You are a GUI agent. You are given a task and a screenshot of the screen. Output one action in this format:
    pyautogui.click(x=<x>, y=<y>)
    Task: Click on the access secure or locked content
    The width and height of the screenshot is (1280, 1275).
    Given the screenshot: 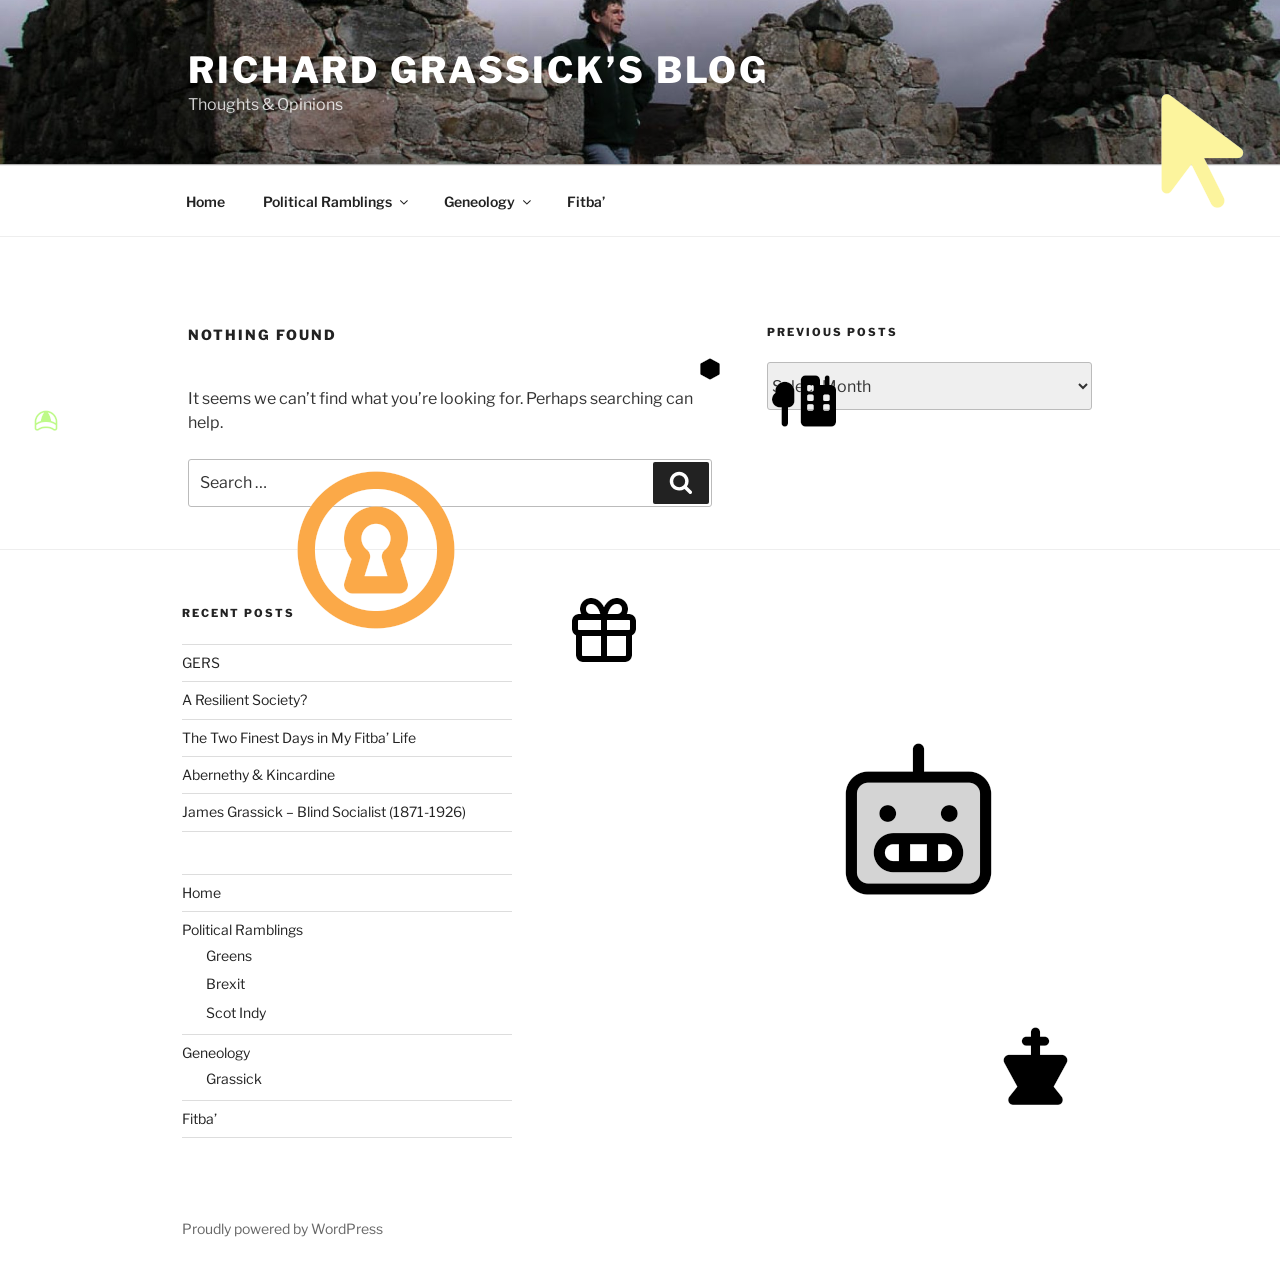 What is the action you would take?
    pyautogui.click(x=376, y=550)
    